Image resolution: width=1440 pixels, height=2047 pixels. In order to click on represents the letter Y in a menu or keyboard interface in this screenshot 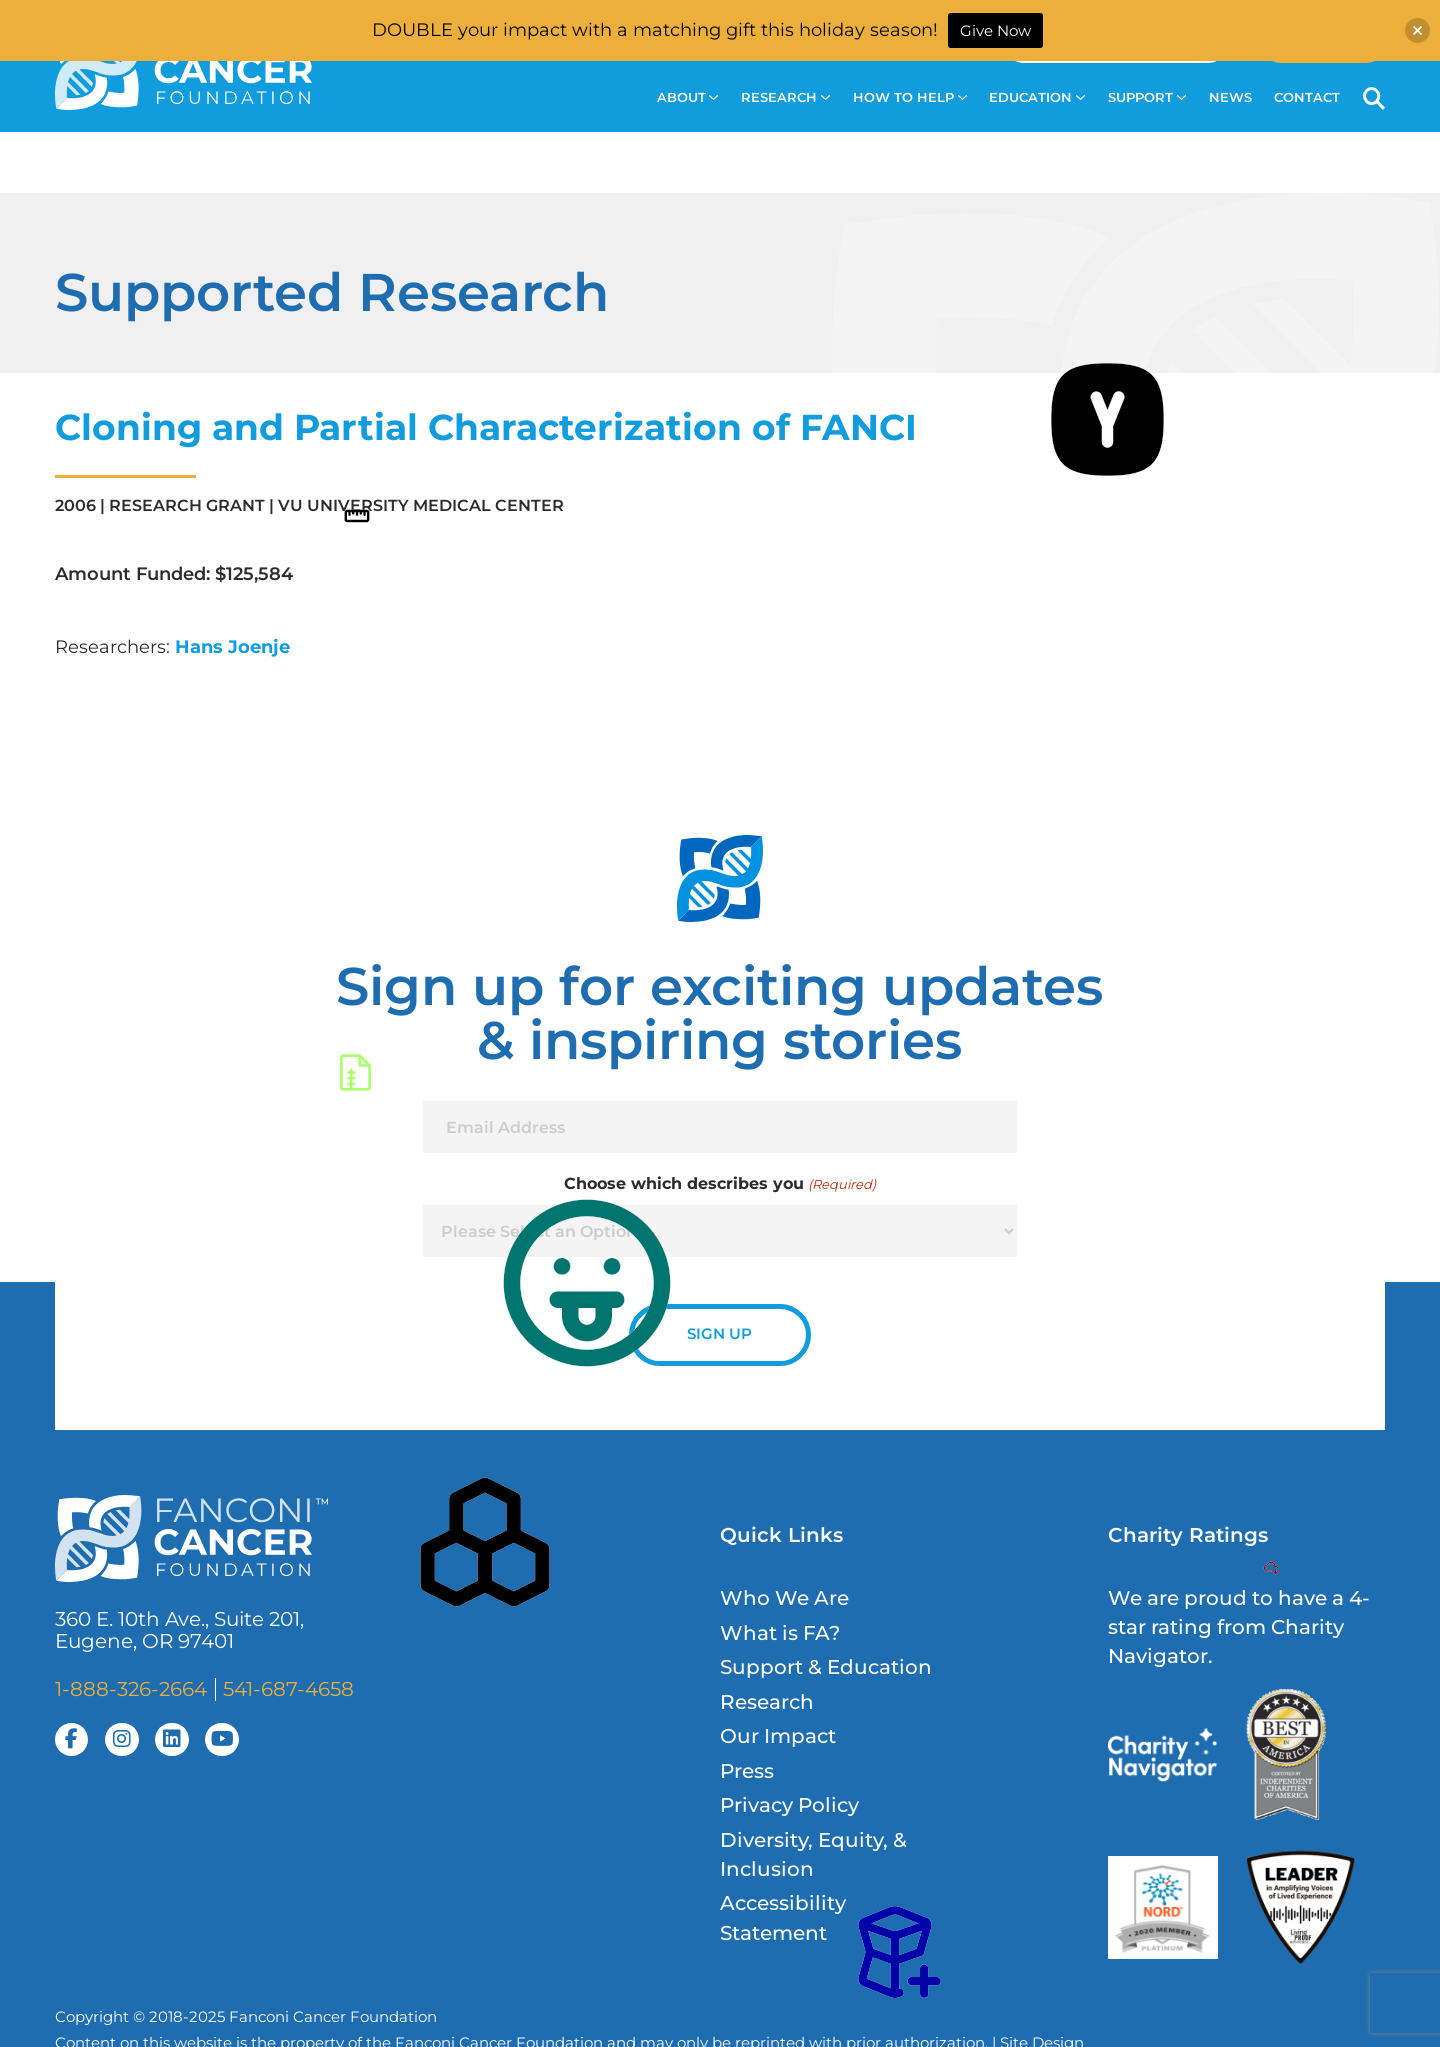, I will do `click(1107, 419)`.